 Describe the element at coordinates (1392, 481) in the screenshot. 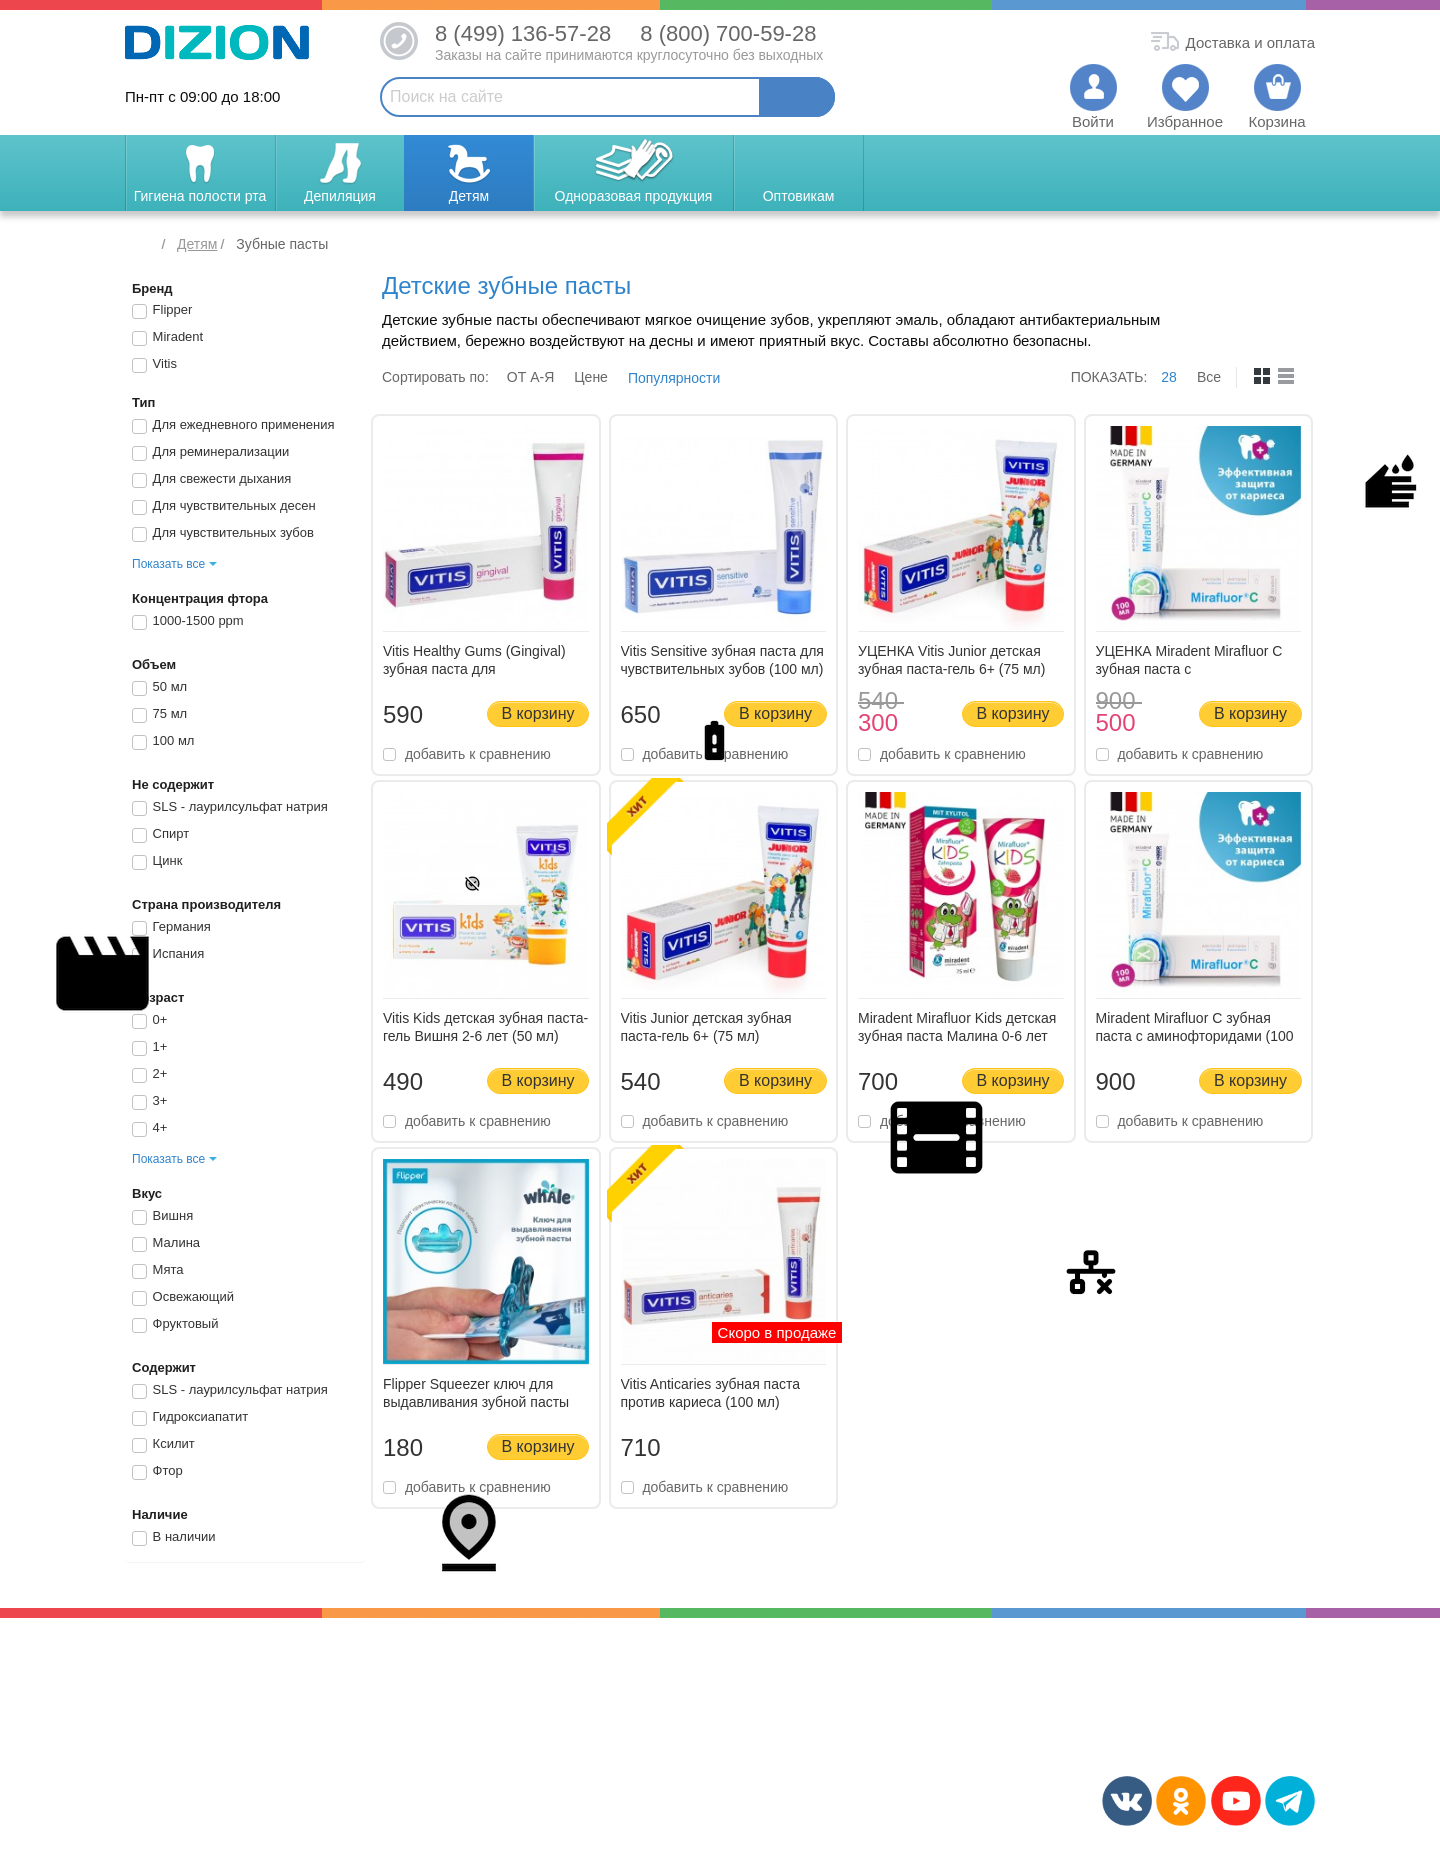

I see `wash your hands` at that location.